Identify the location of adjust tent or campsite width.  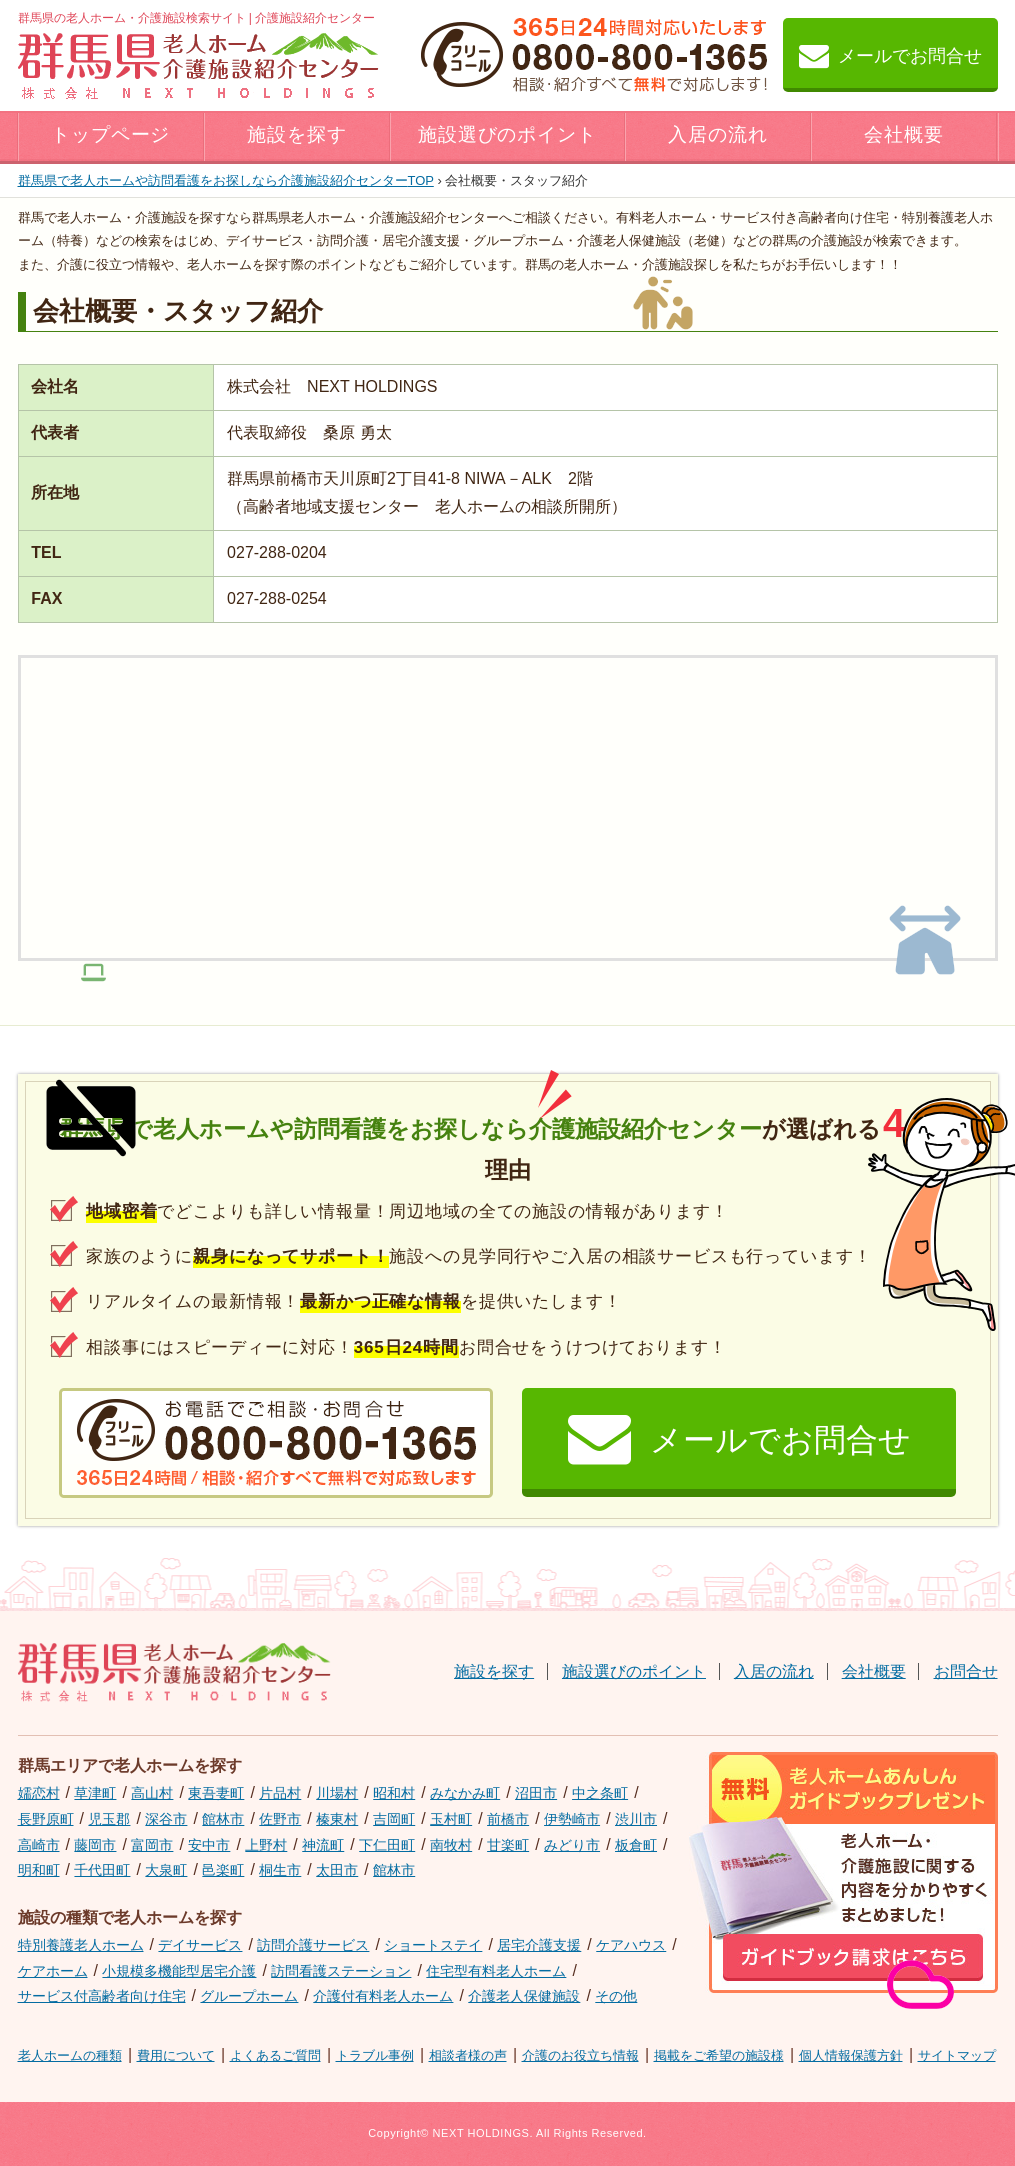
(925, 940).